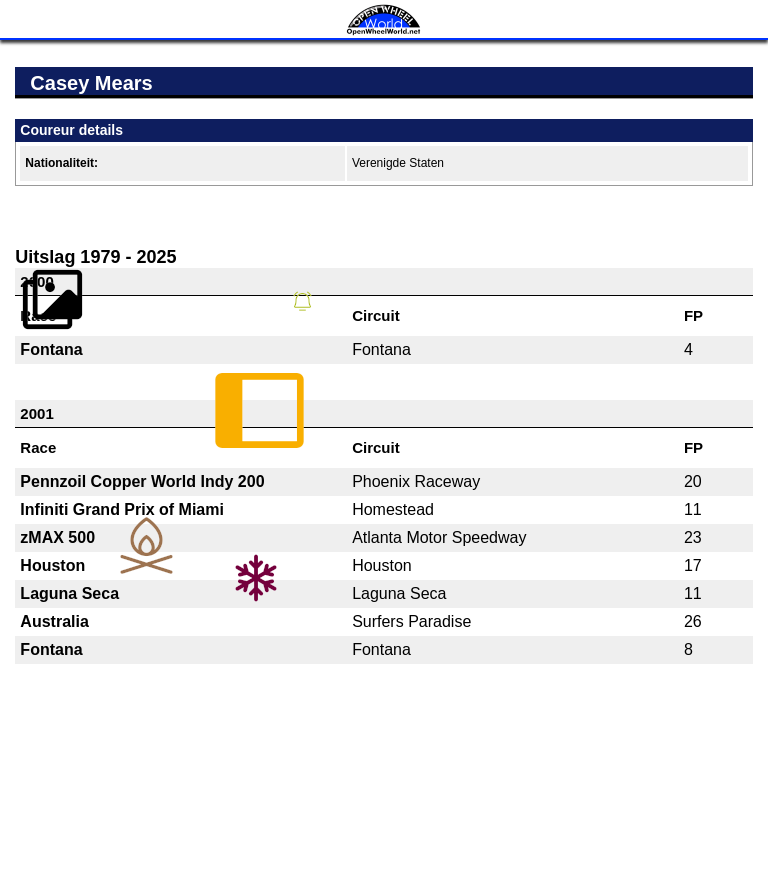  I want to click on toggle sidebar panel visibility, so click(259, 410).